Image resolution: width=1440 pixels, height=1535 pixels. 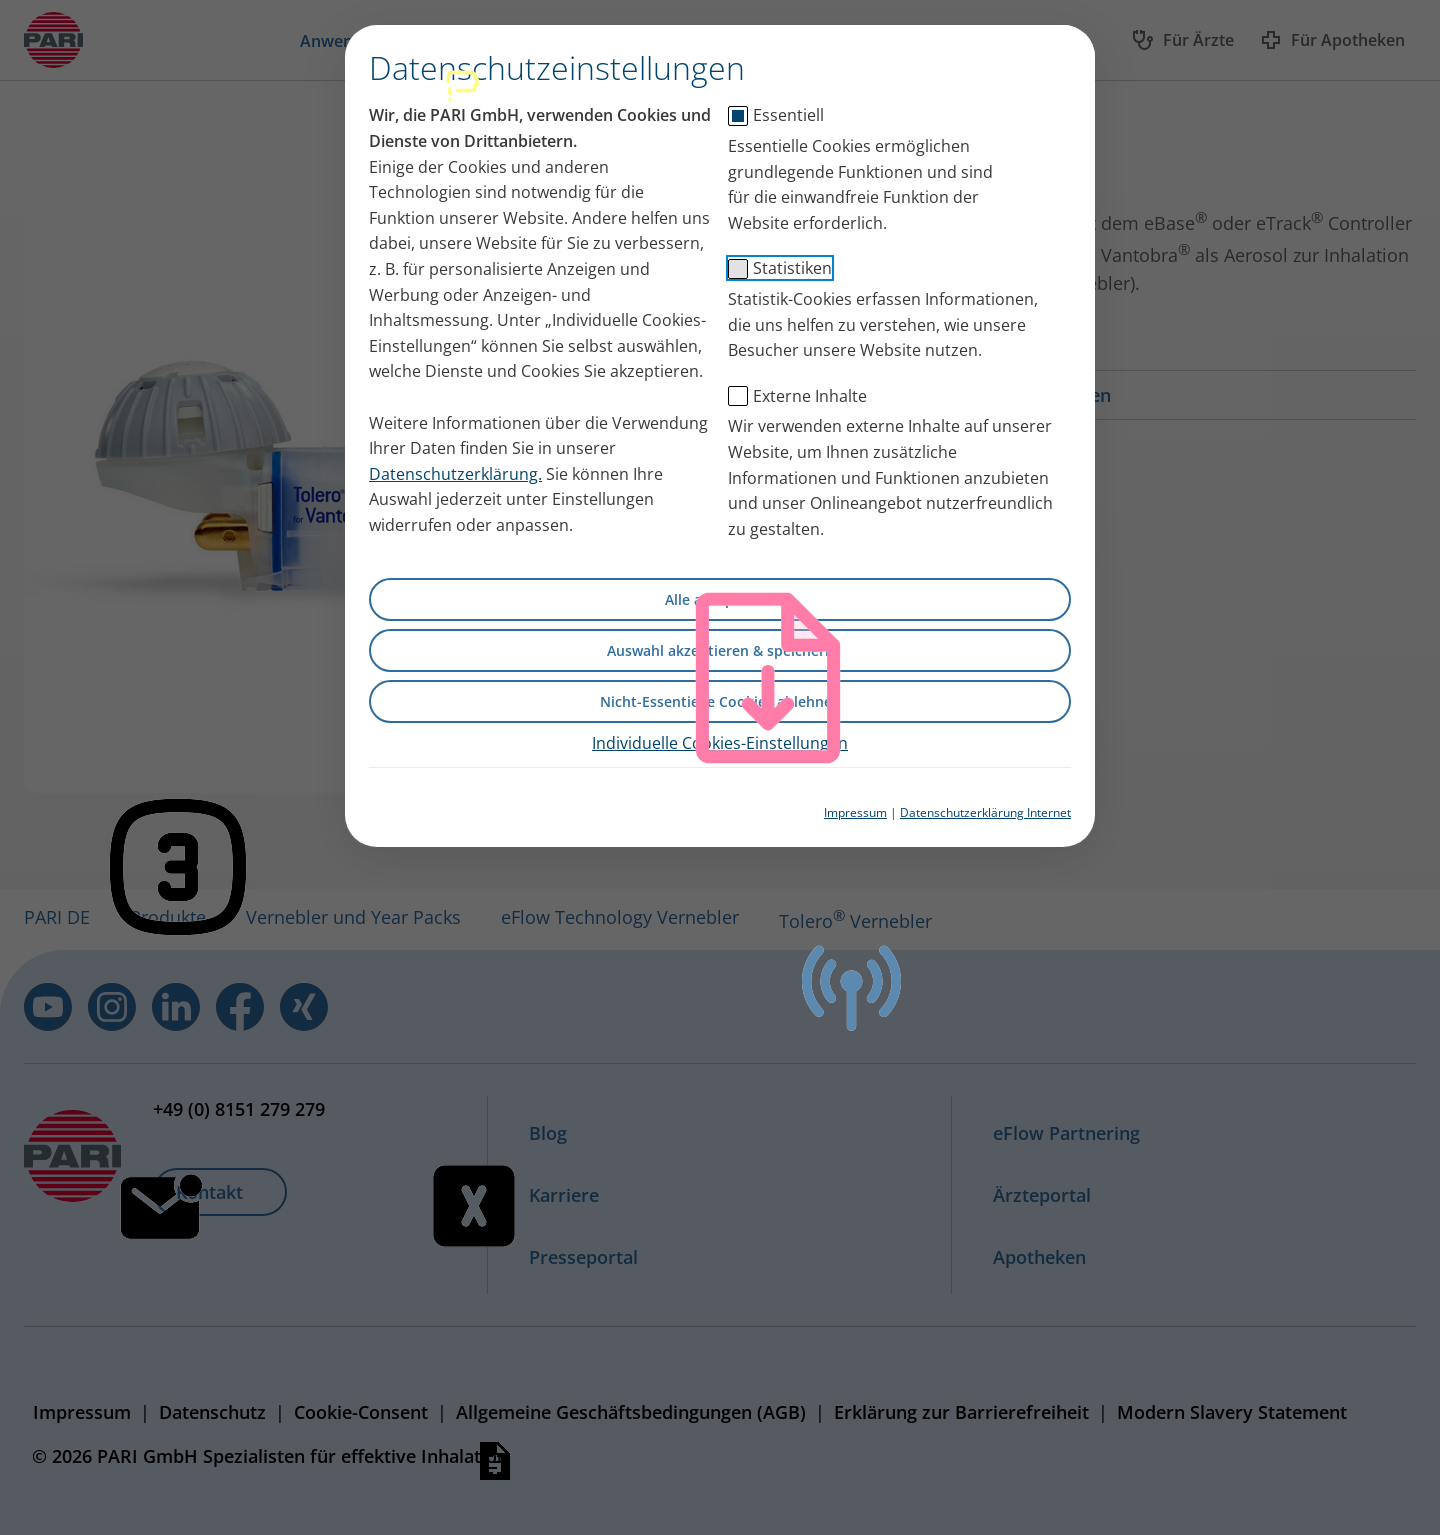 What do you see at coordinates (495, 1461) in the screenshot?
I see `request a price quote or estimate` at bounding box center [495, 1461].